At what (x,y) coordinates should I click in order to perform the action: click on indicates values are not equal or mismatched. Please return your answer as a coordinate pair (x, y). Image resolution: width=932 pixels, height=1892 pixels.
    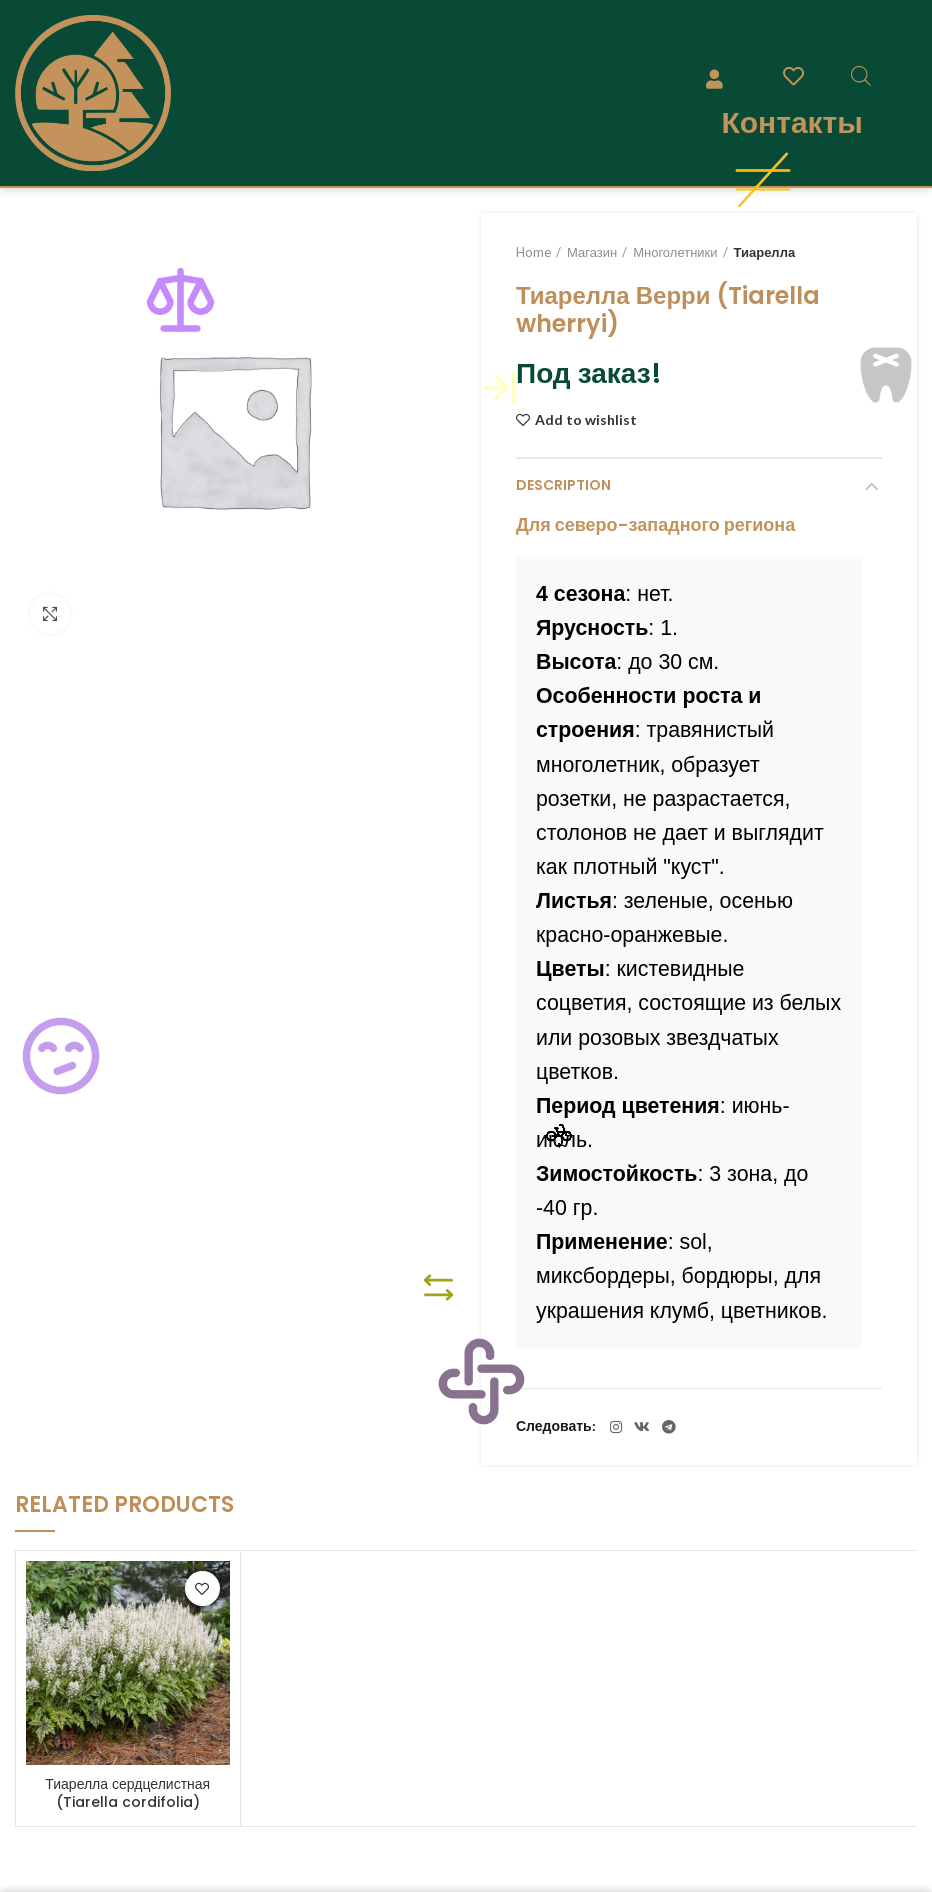
    Looking at the image, I should click on (763, 180).